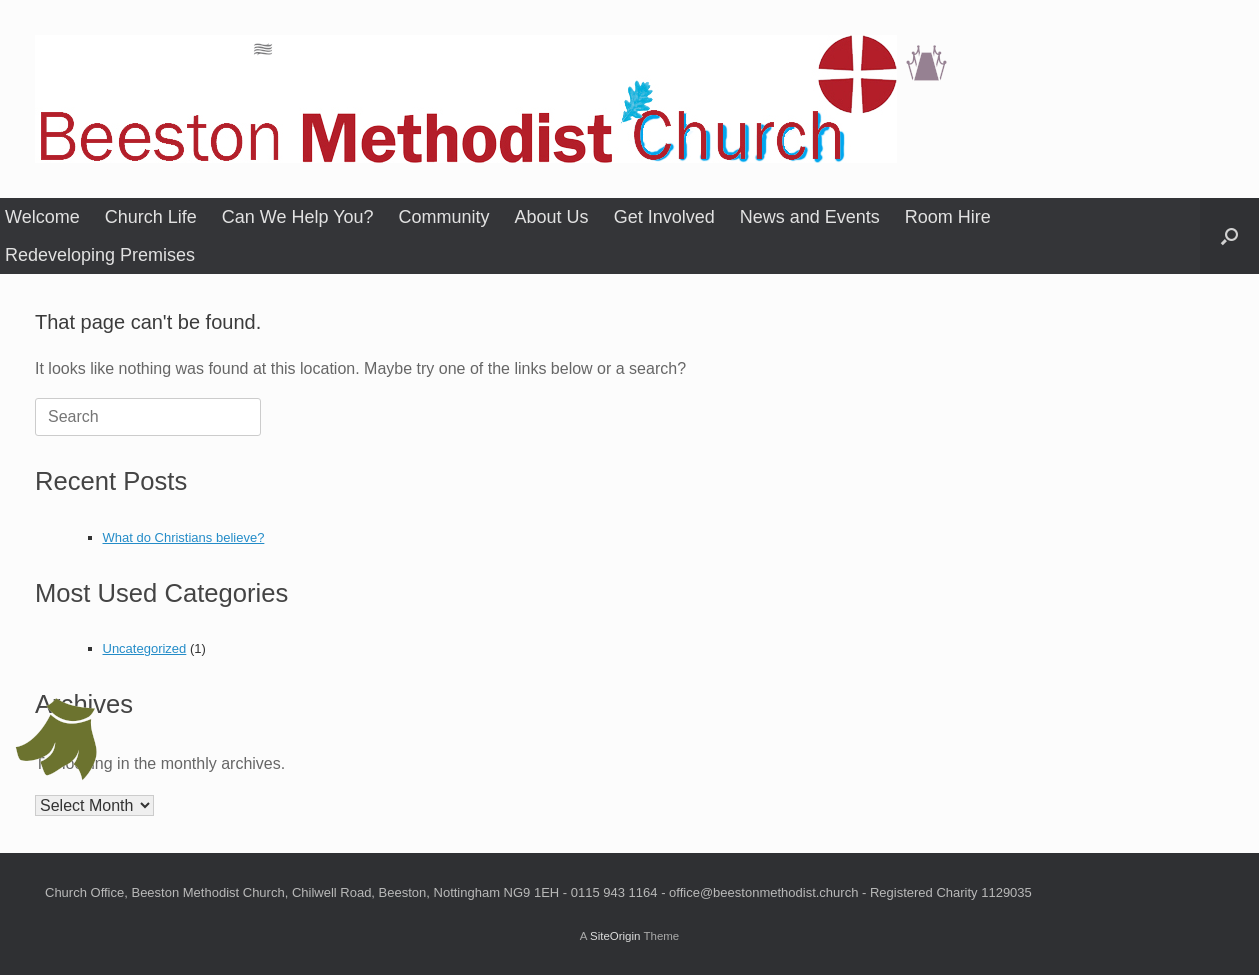  What do you see at coordinates (263, 49) in the screenshot?
I see `indicates water or ocean-related content` at bounding box center [263, 49].